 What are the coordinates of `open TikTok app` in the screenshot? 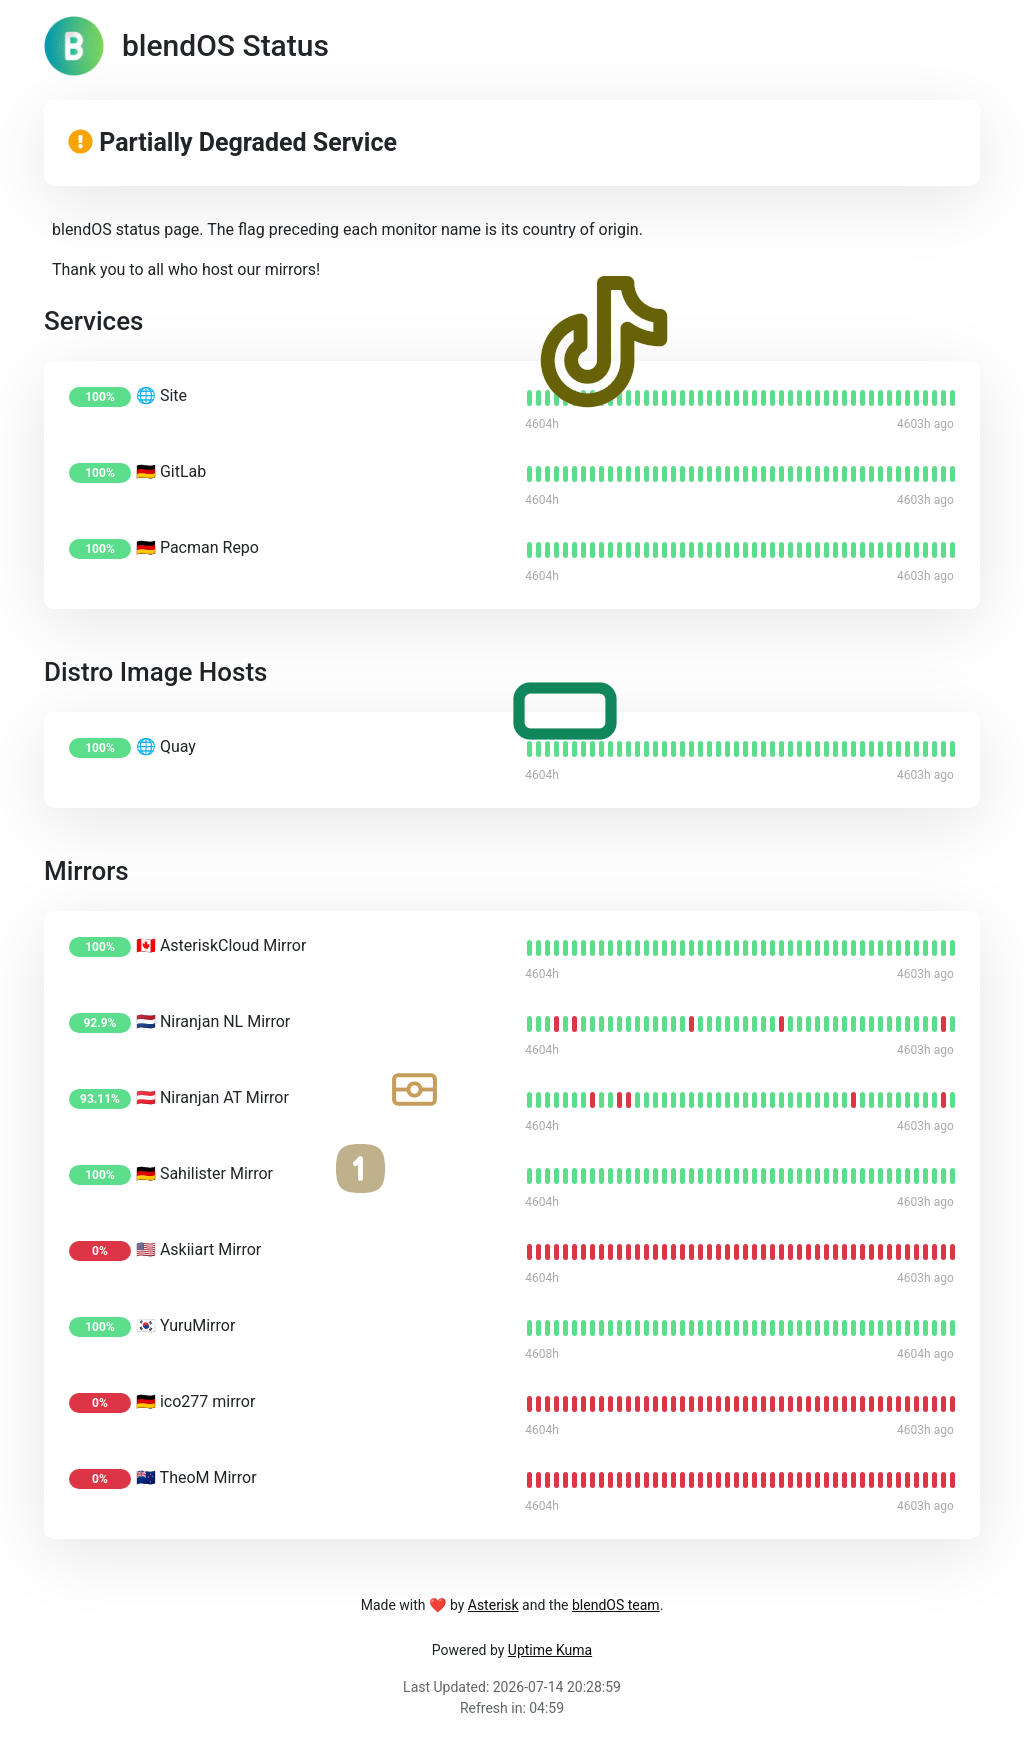 It's located at (604, 344).